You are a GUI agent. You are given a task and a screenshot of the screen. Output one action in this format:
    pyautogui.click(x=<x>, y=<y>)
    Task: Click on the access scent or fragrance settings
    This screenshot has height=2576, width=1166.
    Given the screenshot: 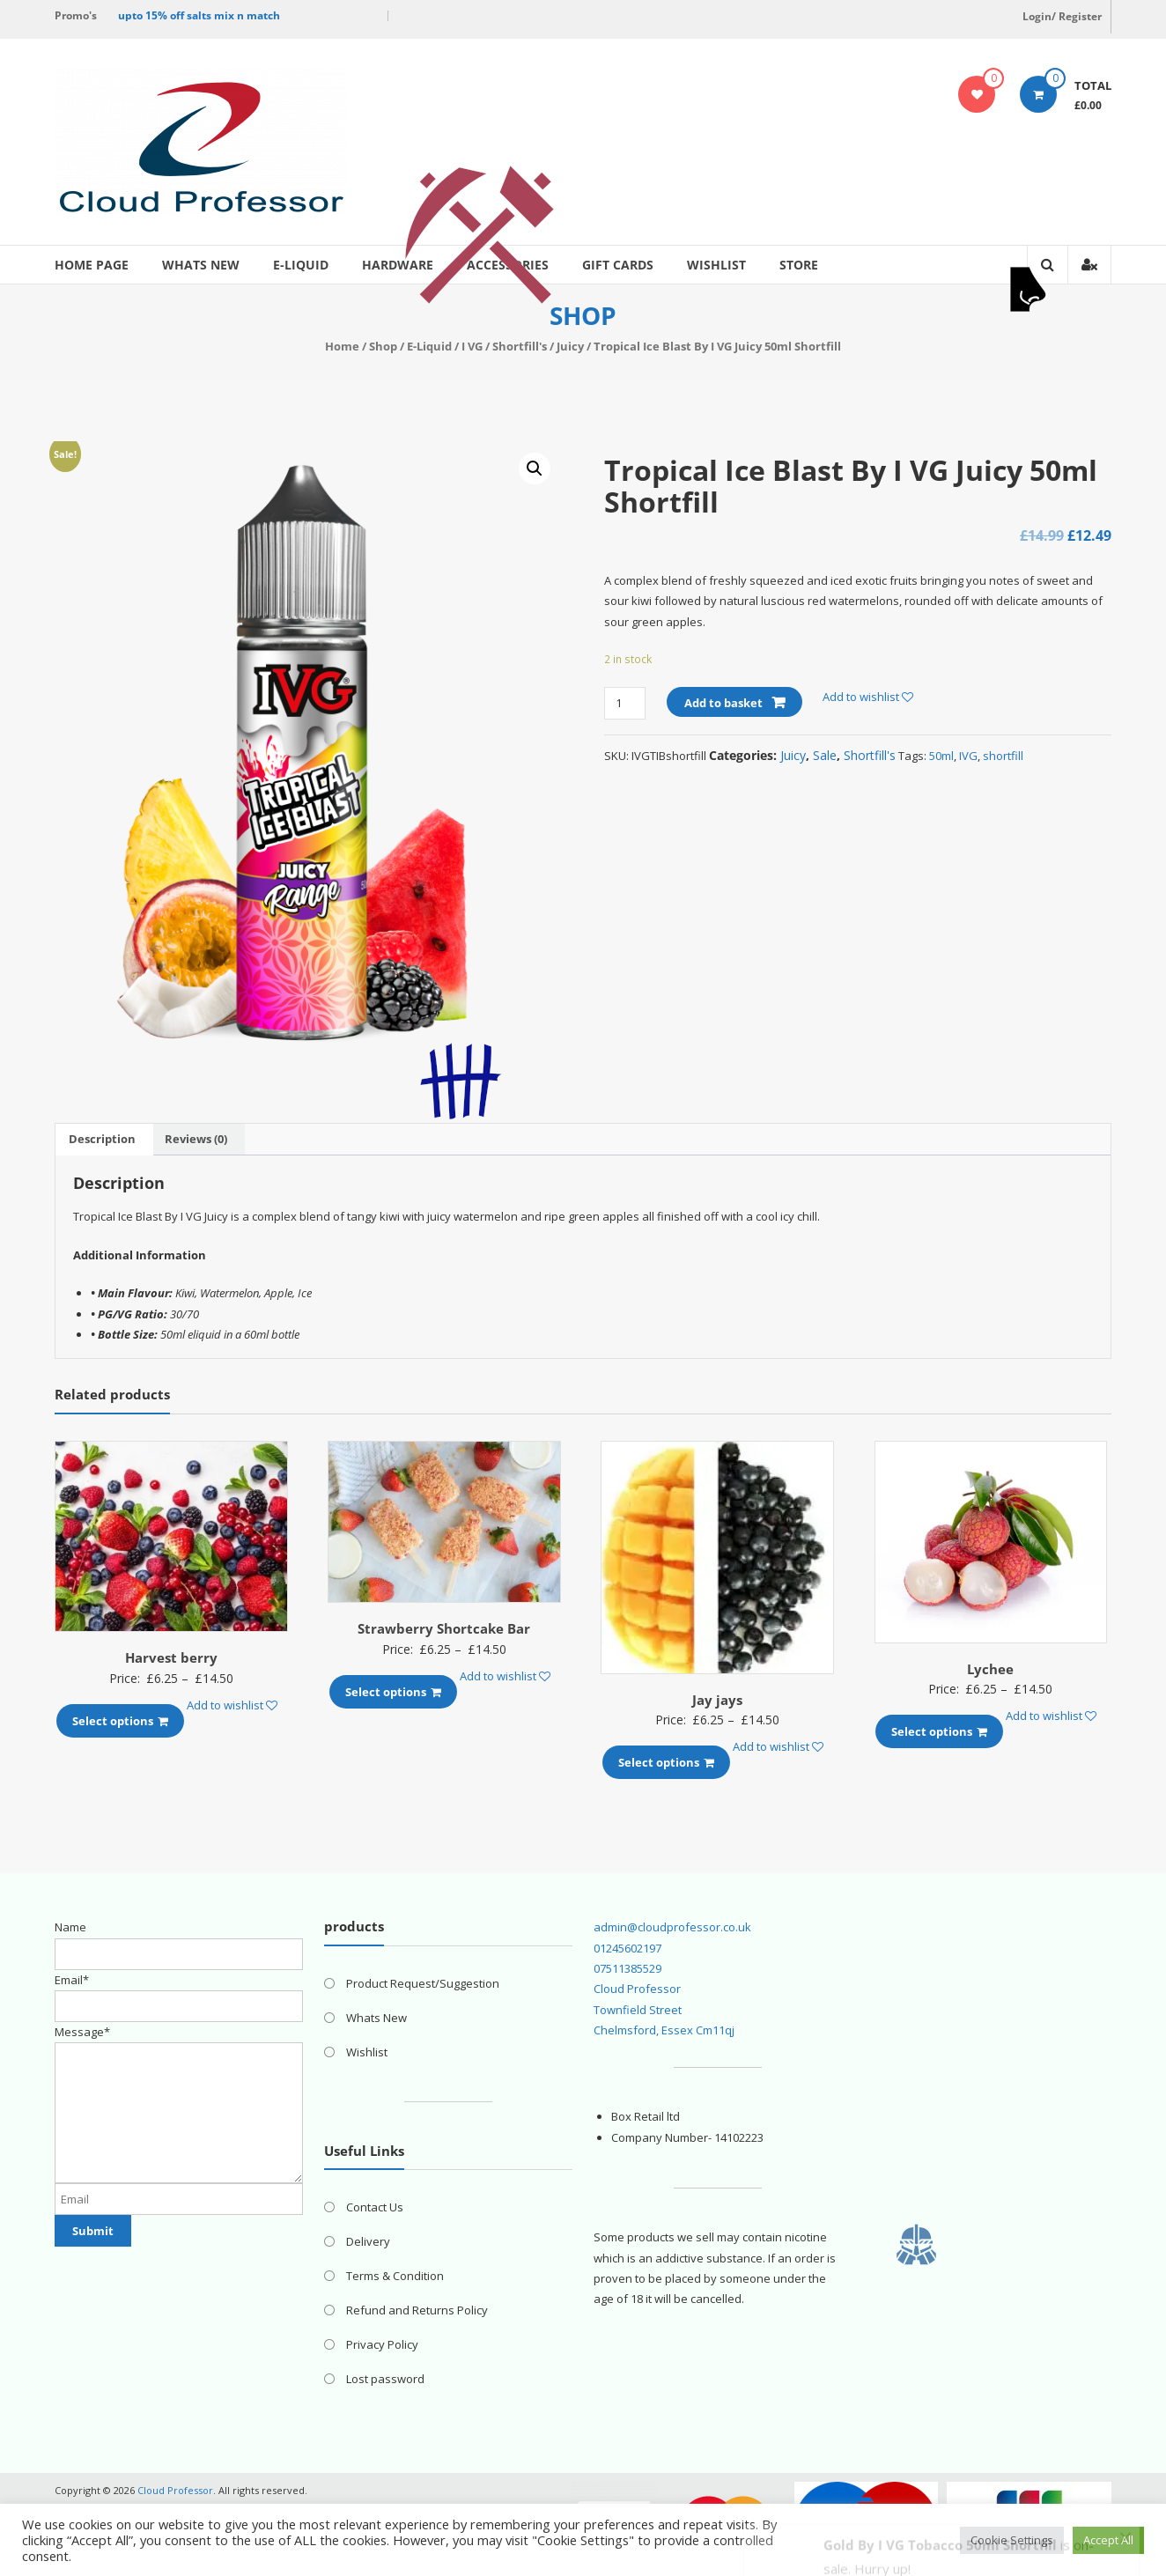 What is the action you would take?
    pyautogui.click(x=1032, y=289)
    